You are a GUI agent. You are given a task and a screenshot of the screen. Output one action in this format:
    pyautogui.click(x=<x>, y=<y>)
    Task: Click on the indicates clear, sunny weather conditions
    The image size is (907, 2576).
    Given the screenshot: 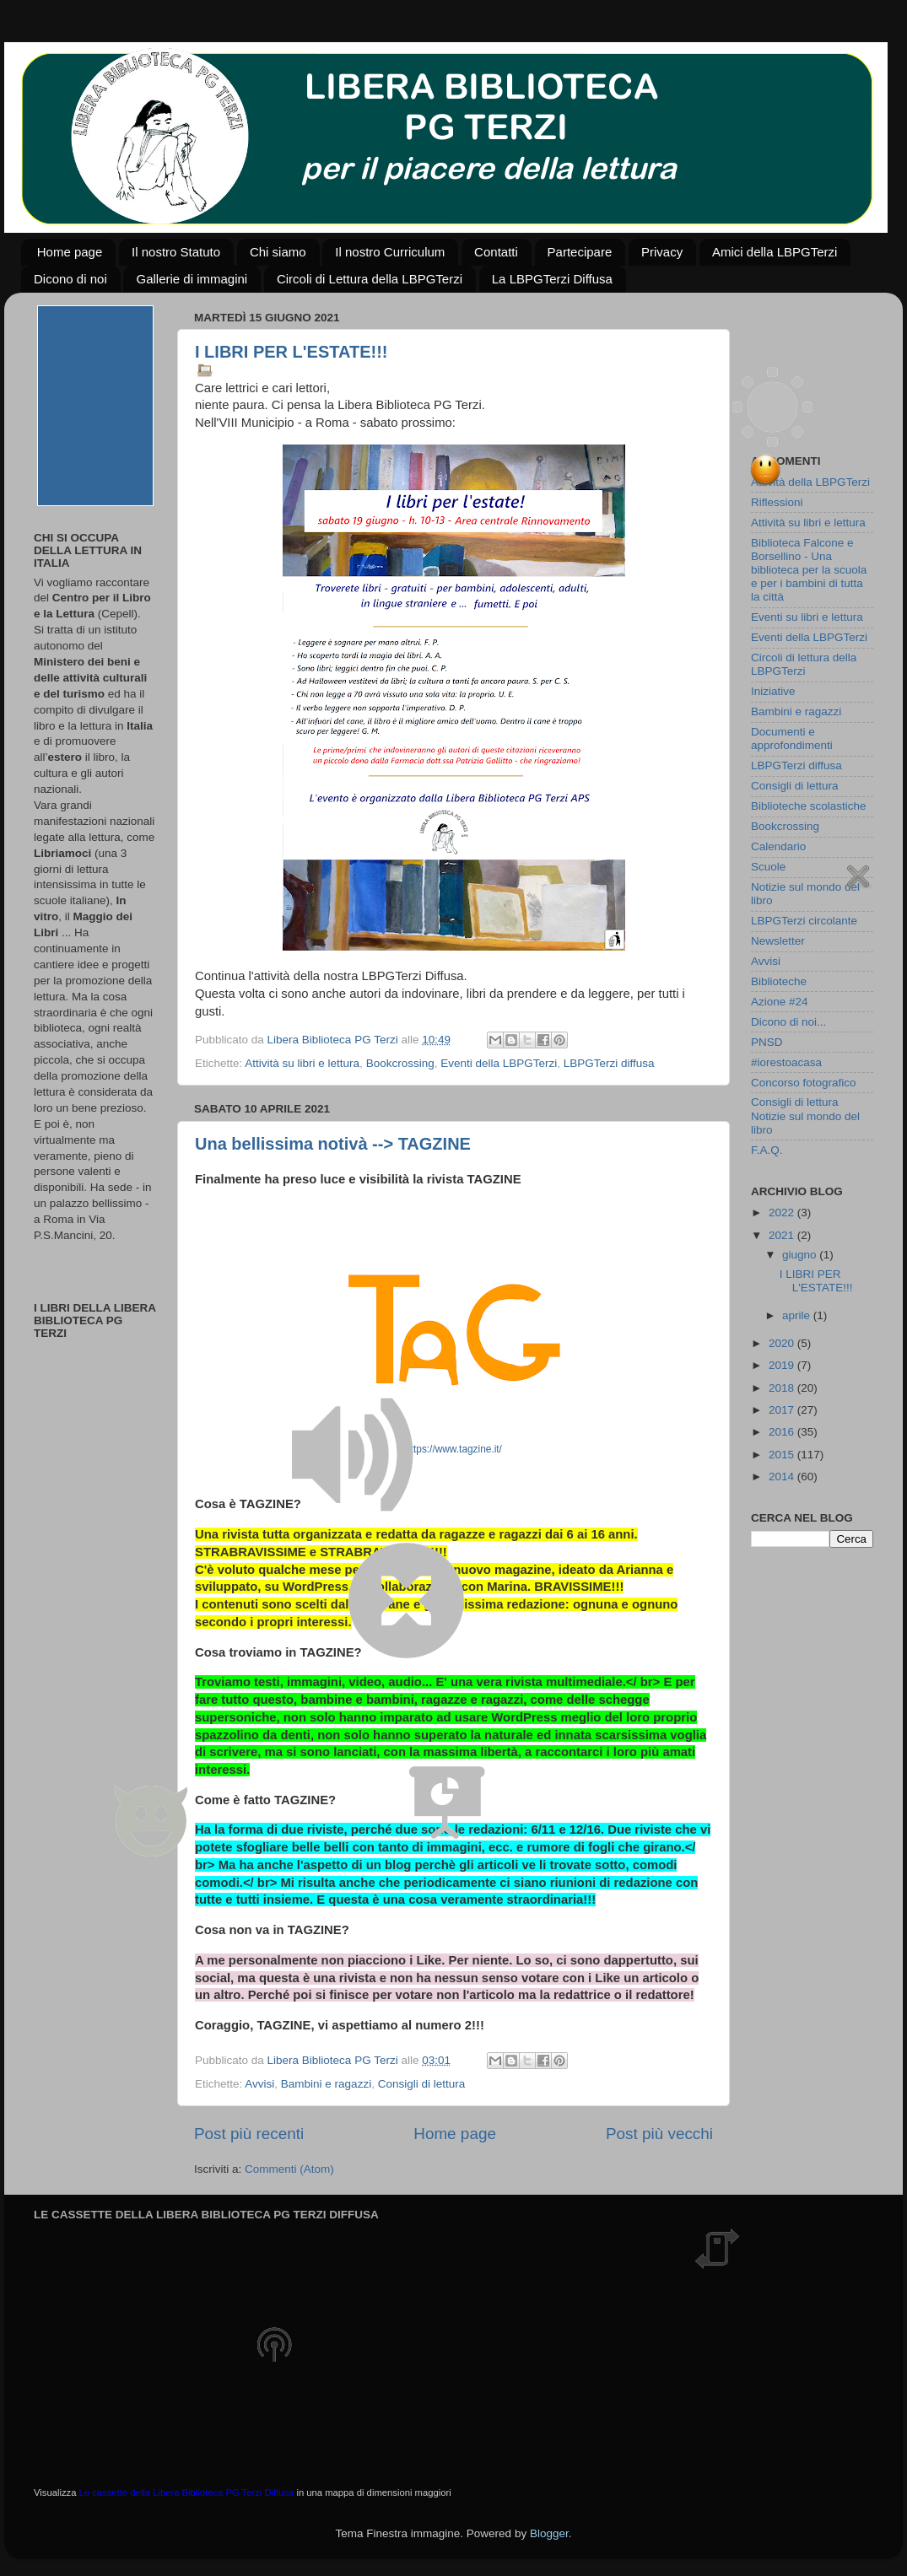 What is the action you would take?
    pyautogui.click(x=772, y=407)
    